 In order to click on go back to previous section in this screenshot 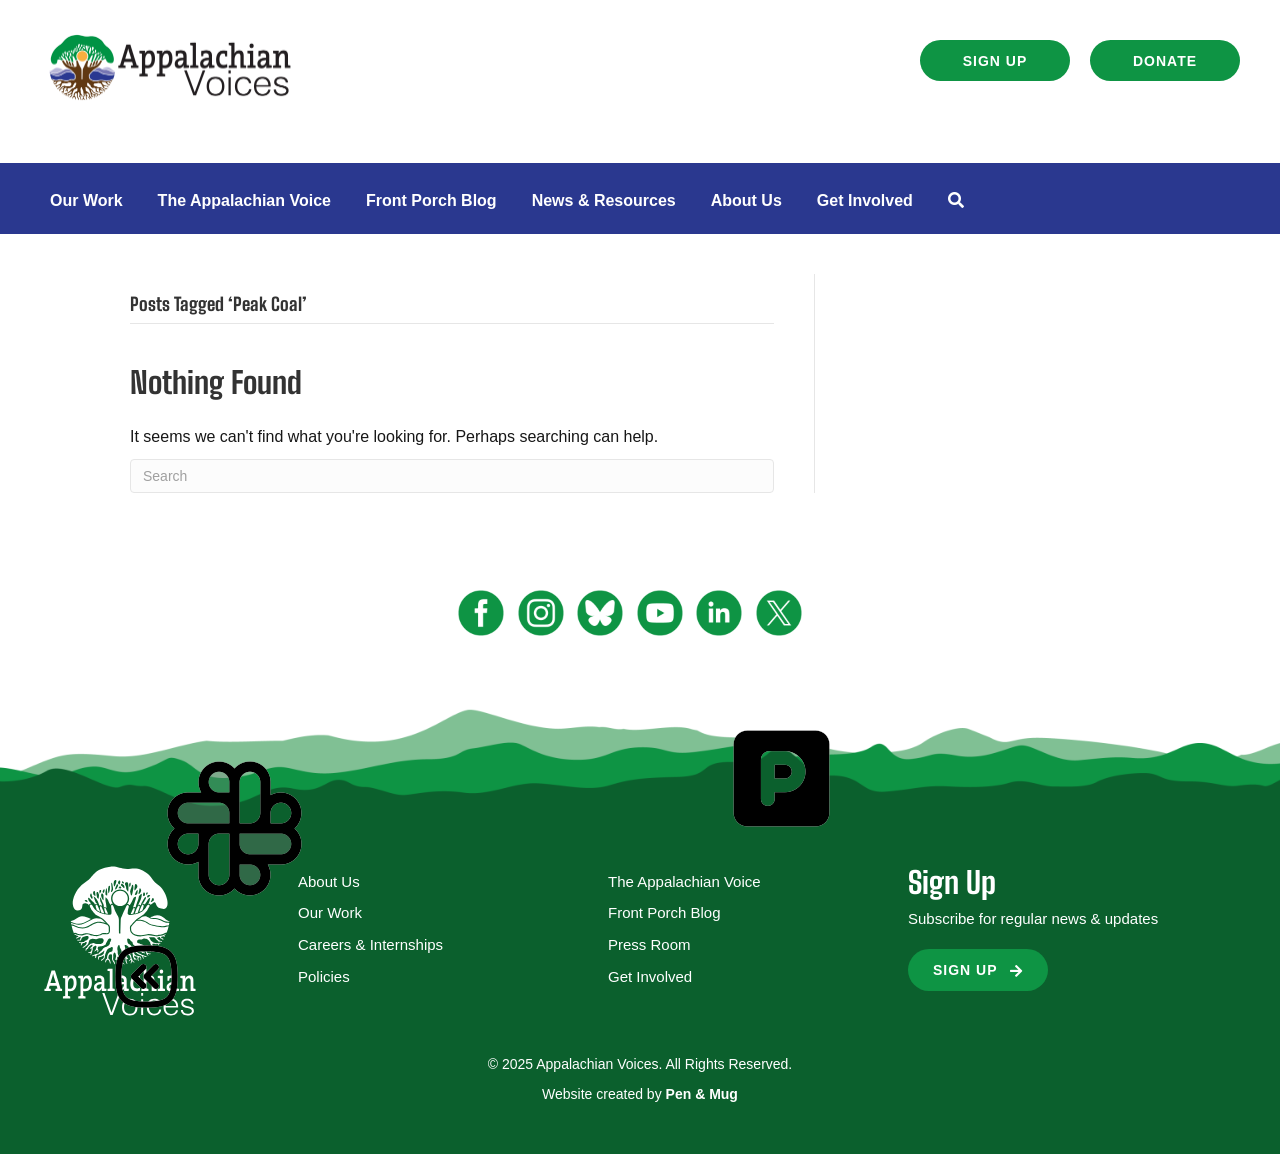, I will do `click(146, 976)`.